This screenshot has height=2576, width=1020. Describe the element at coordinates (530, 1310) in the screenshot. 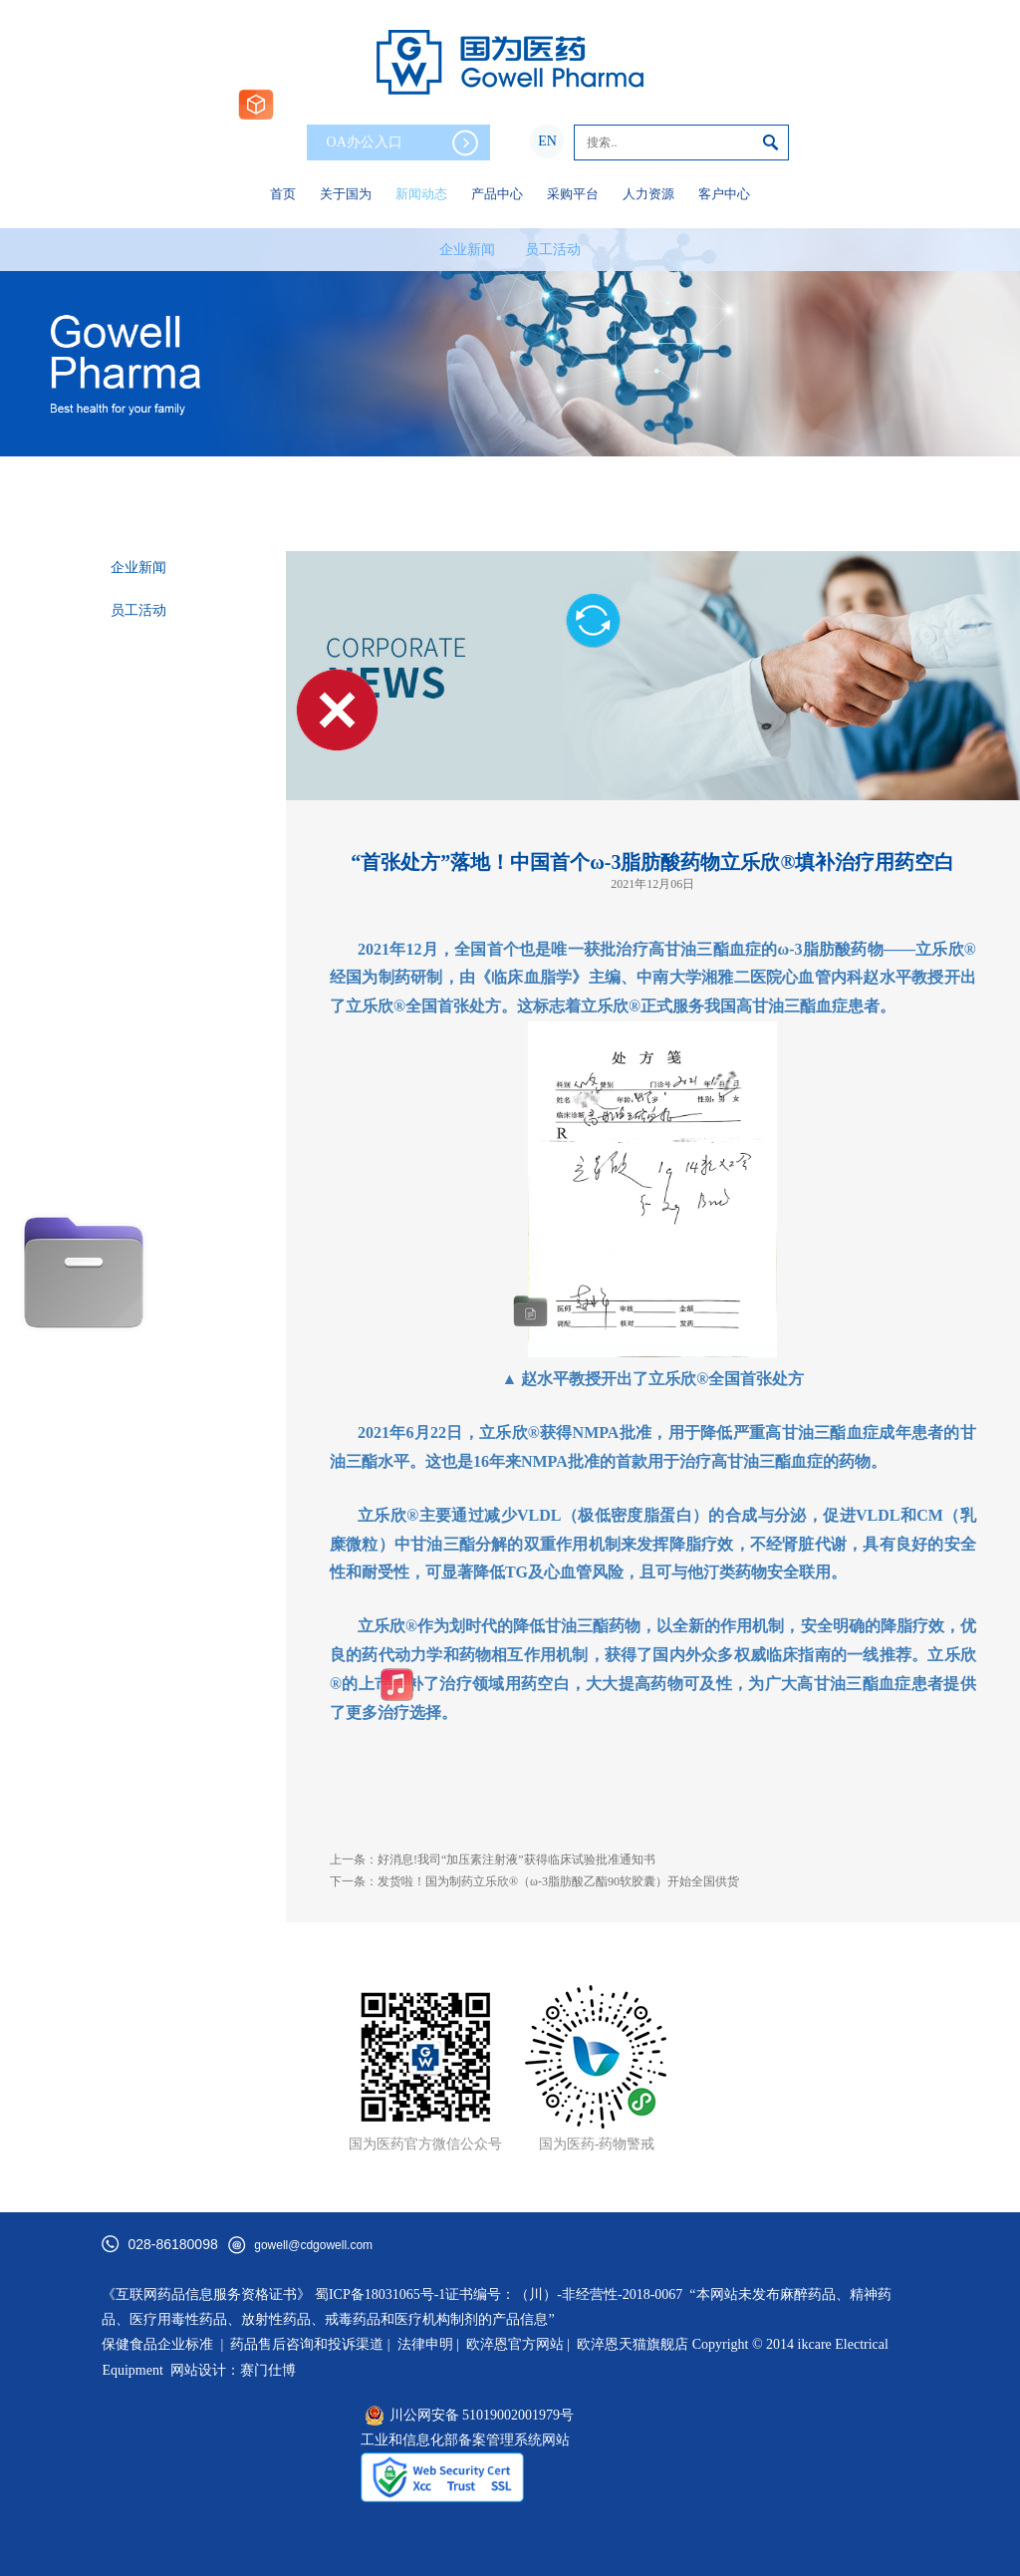

I see `open documents folder` at that location.